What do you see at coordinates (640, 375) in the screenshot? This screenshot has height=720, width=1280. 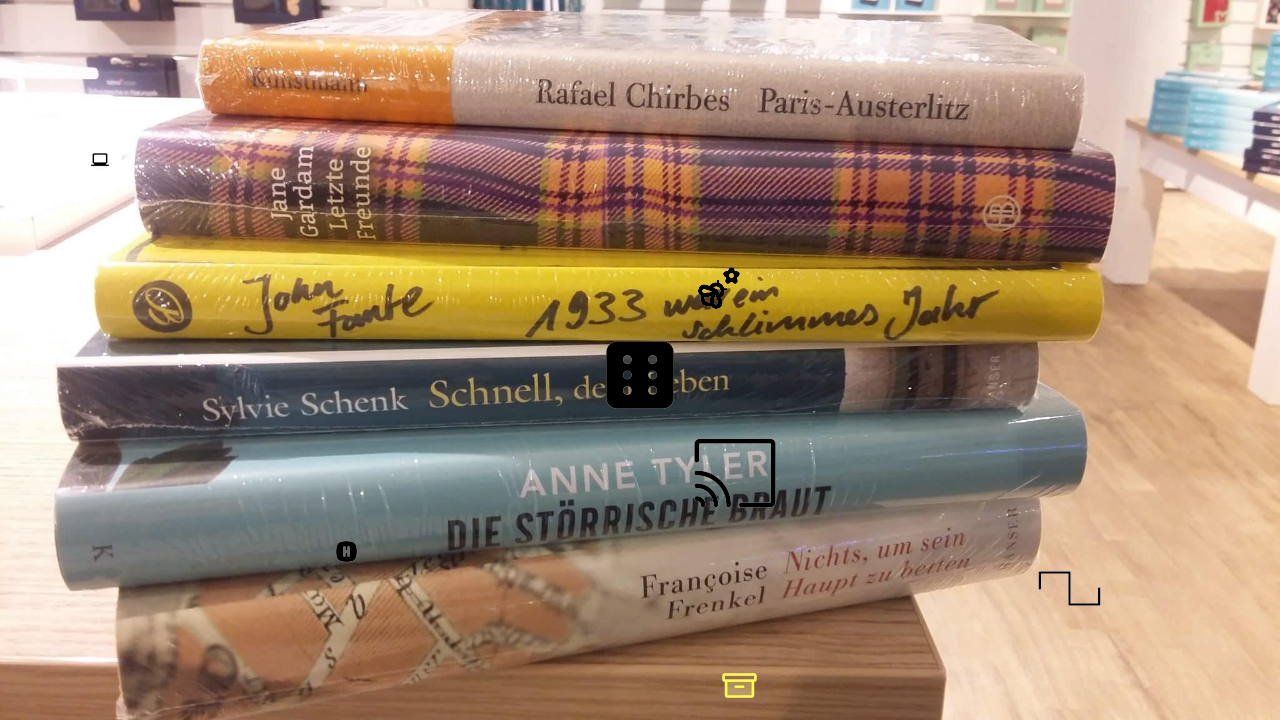 I see `randomize or shuffle content` at bounding box center [640, 375].